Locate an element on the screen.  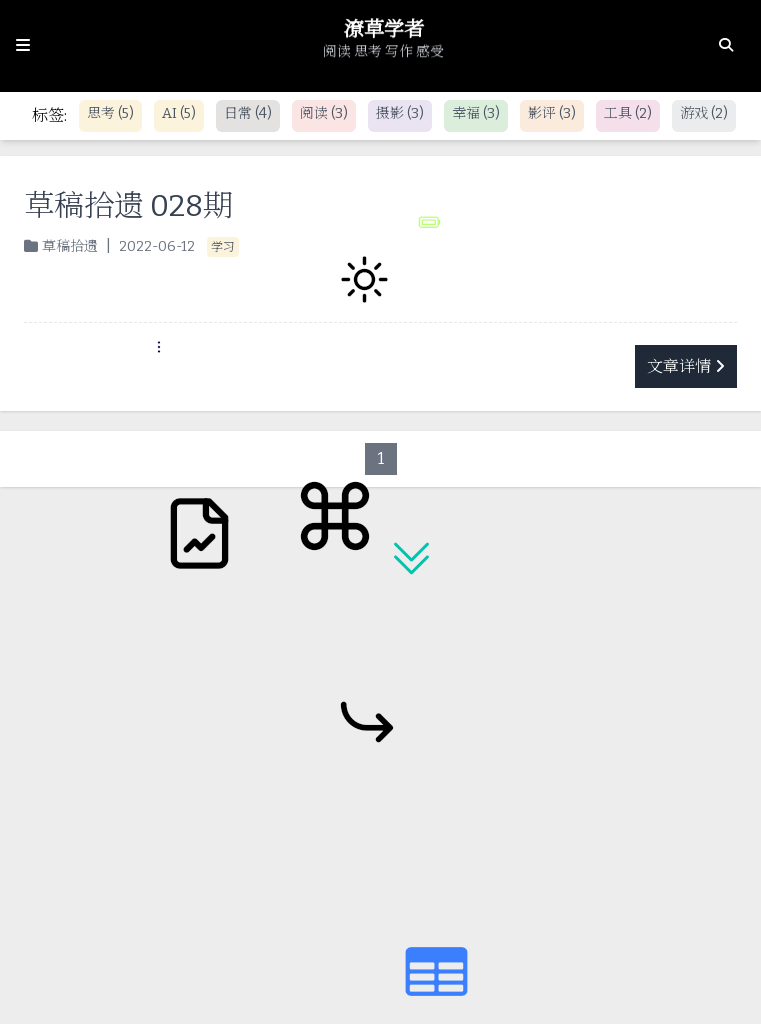
command key modifier for keyboard shortcuts is located at coordinates (335, 516).